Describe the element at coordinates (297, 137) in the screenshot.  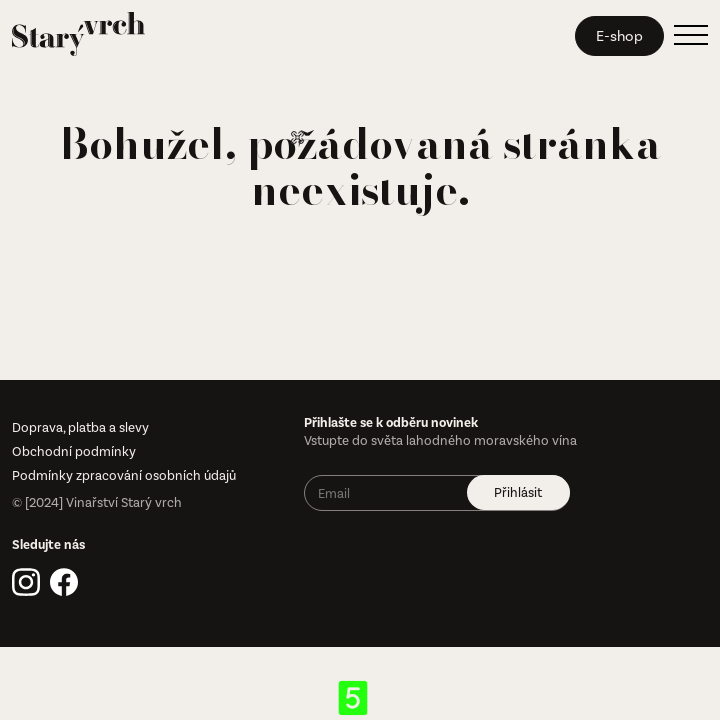
I see `access drone controls` at that location.